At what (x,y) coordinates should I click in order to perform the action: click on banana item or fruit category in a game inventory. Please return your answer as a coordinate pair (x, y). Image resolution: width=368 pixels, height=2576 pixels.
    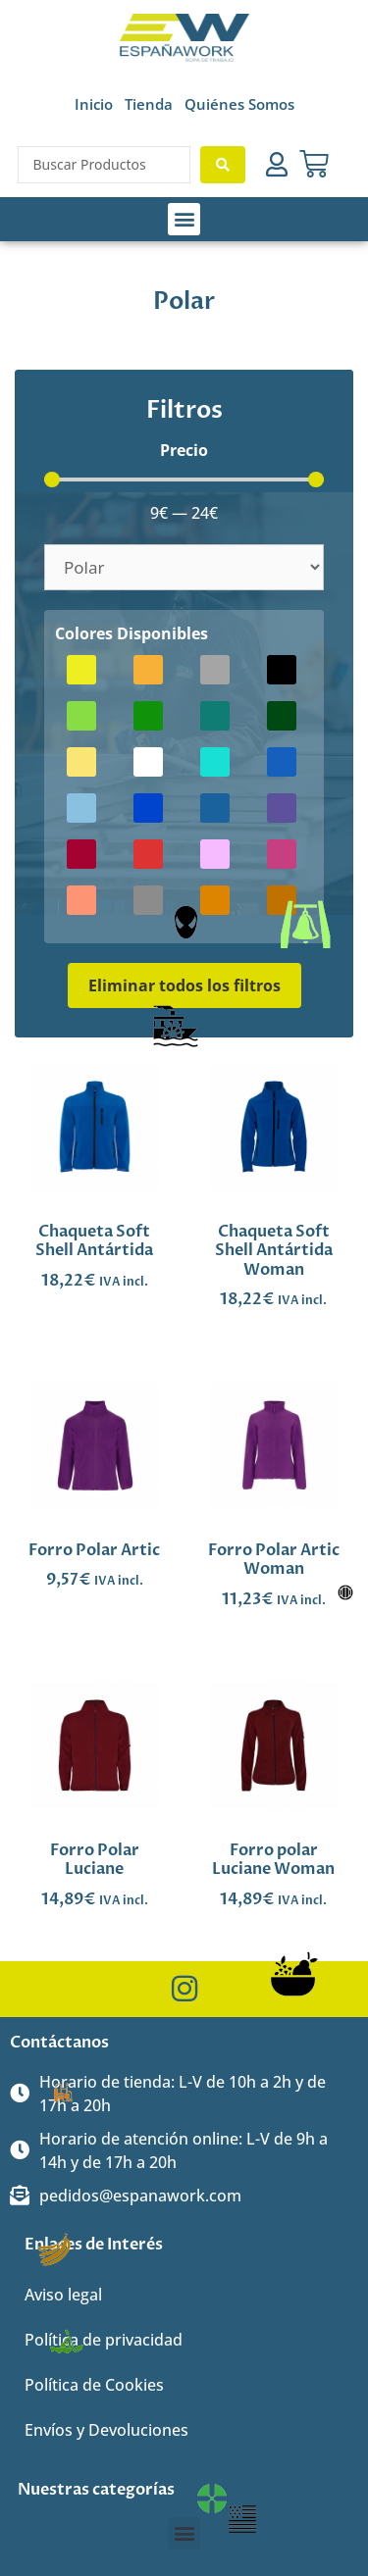
    Looking at the image, I should click on (54, 2249).